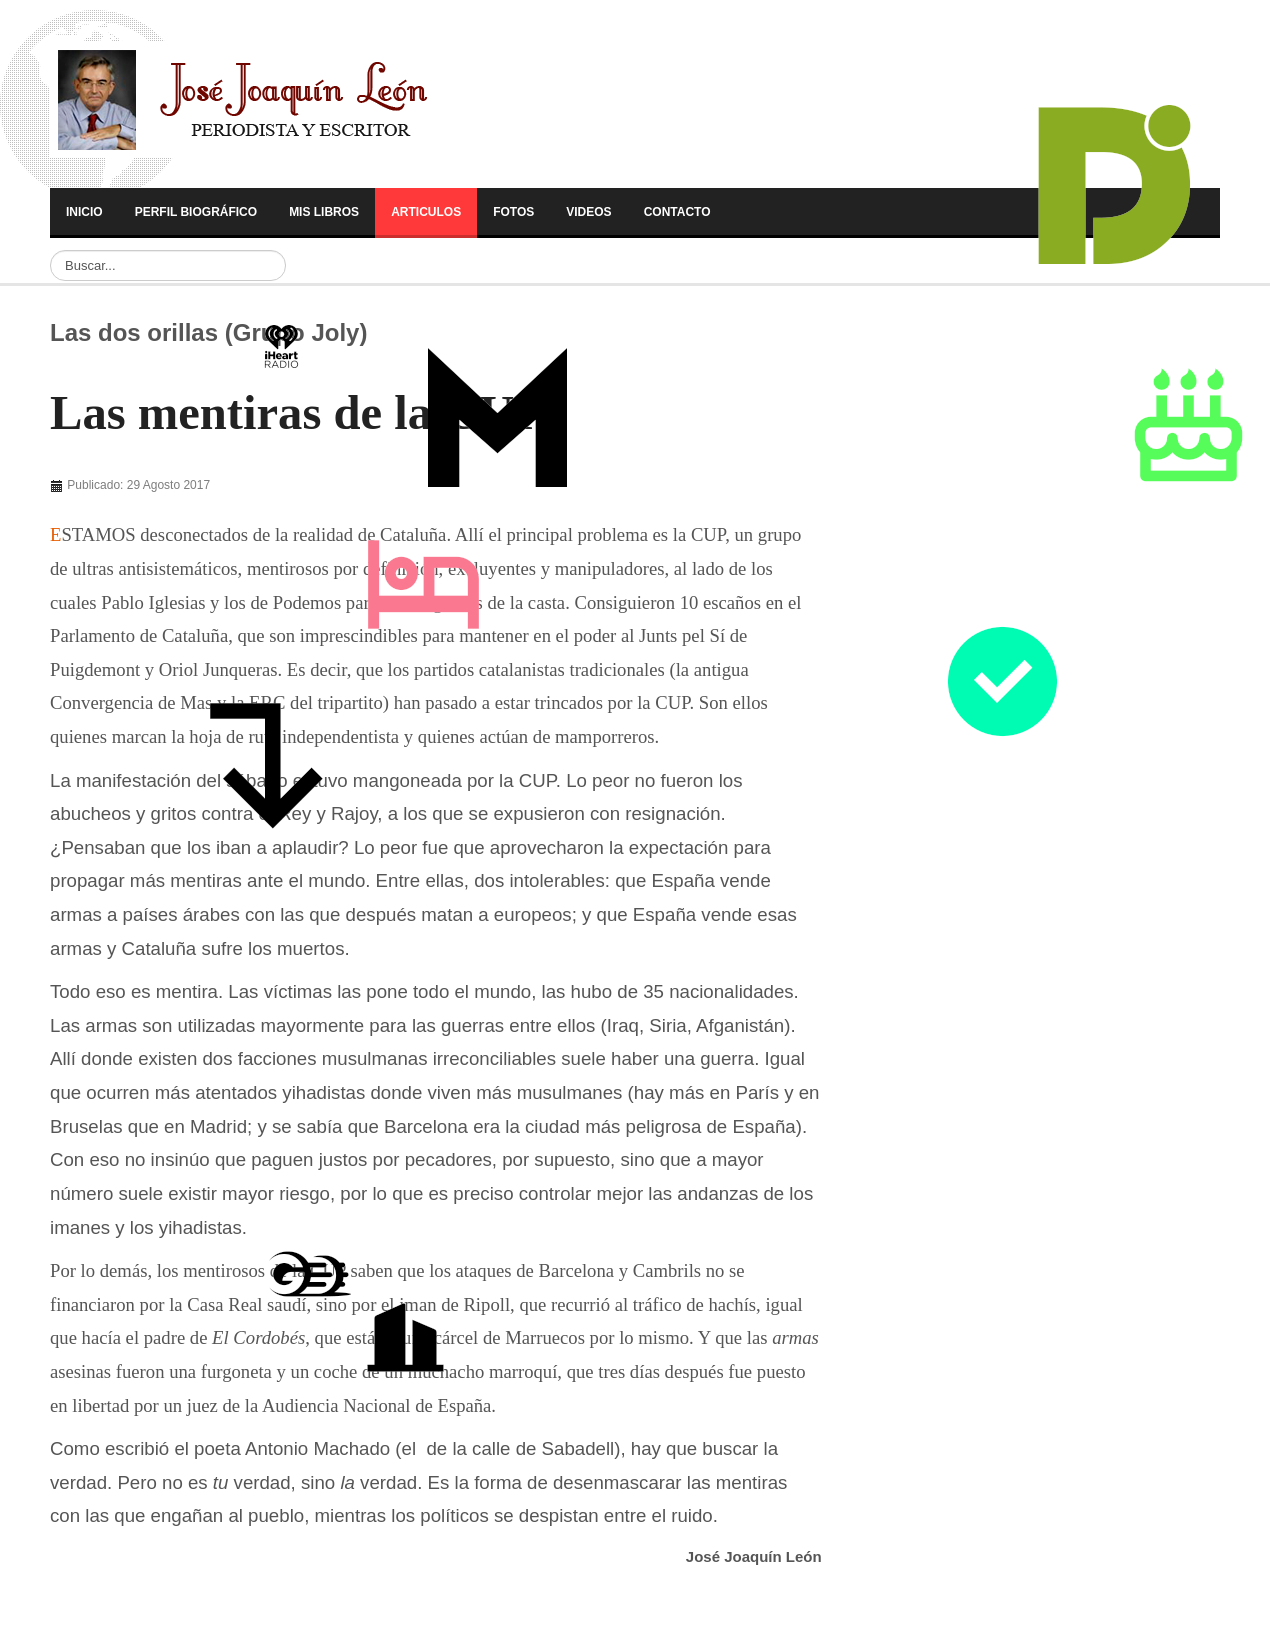  Describe the element at coordinates (405, 1340) in the screenshot. I see `view company or business profile` at that location.